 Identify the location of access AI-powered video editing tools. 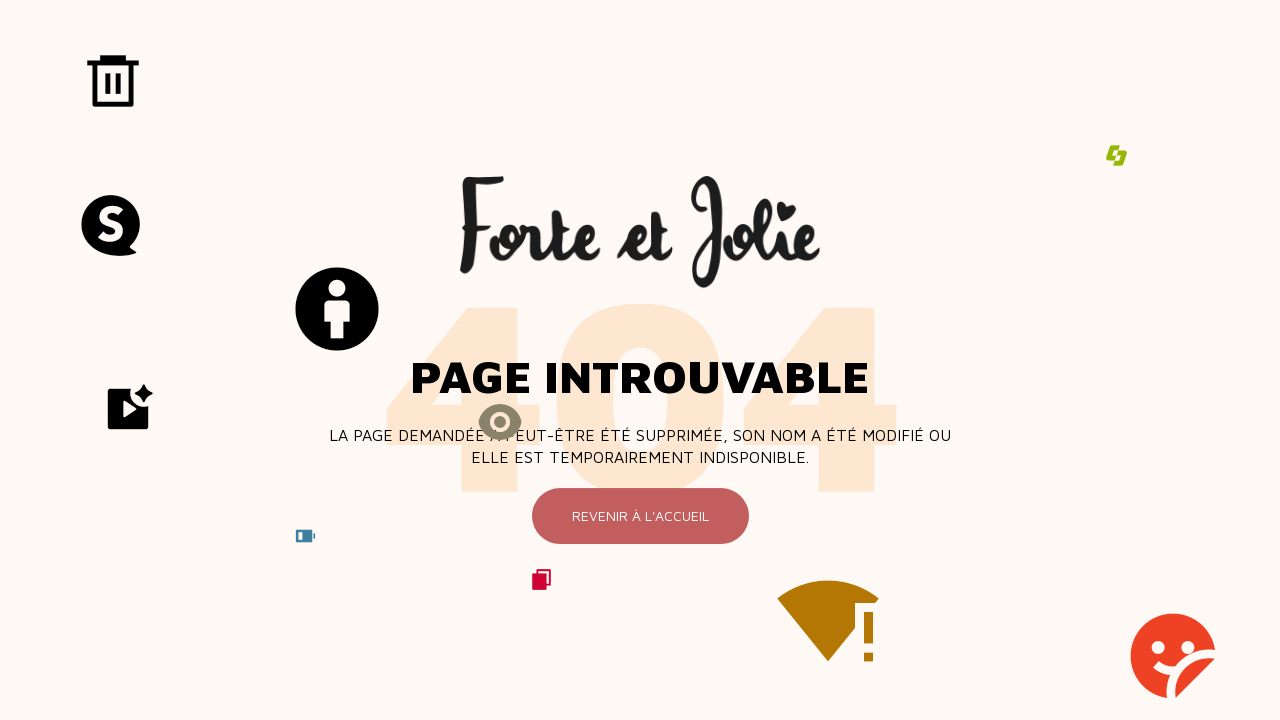
(128, 409).